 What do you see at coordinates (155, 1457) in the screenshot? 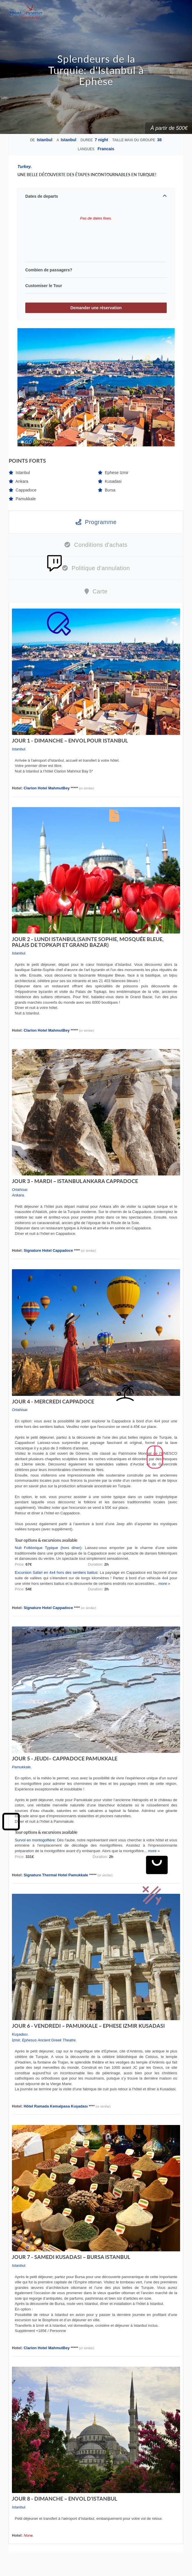
I see `indicates mouse input or cursor control settings` at bounding box center [155, 1457].